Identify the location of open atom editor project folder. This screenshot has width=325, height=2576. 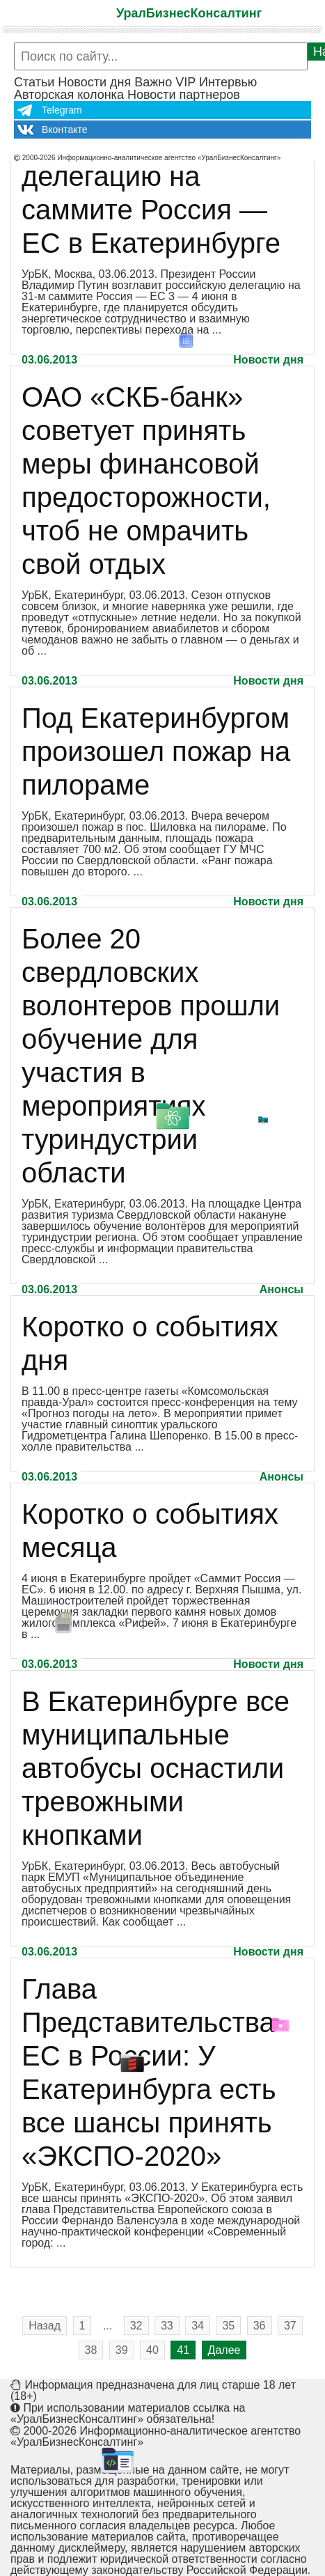
(173, 1117).